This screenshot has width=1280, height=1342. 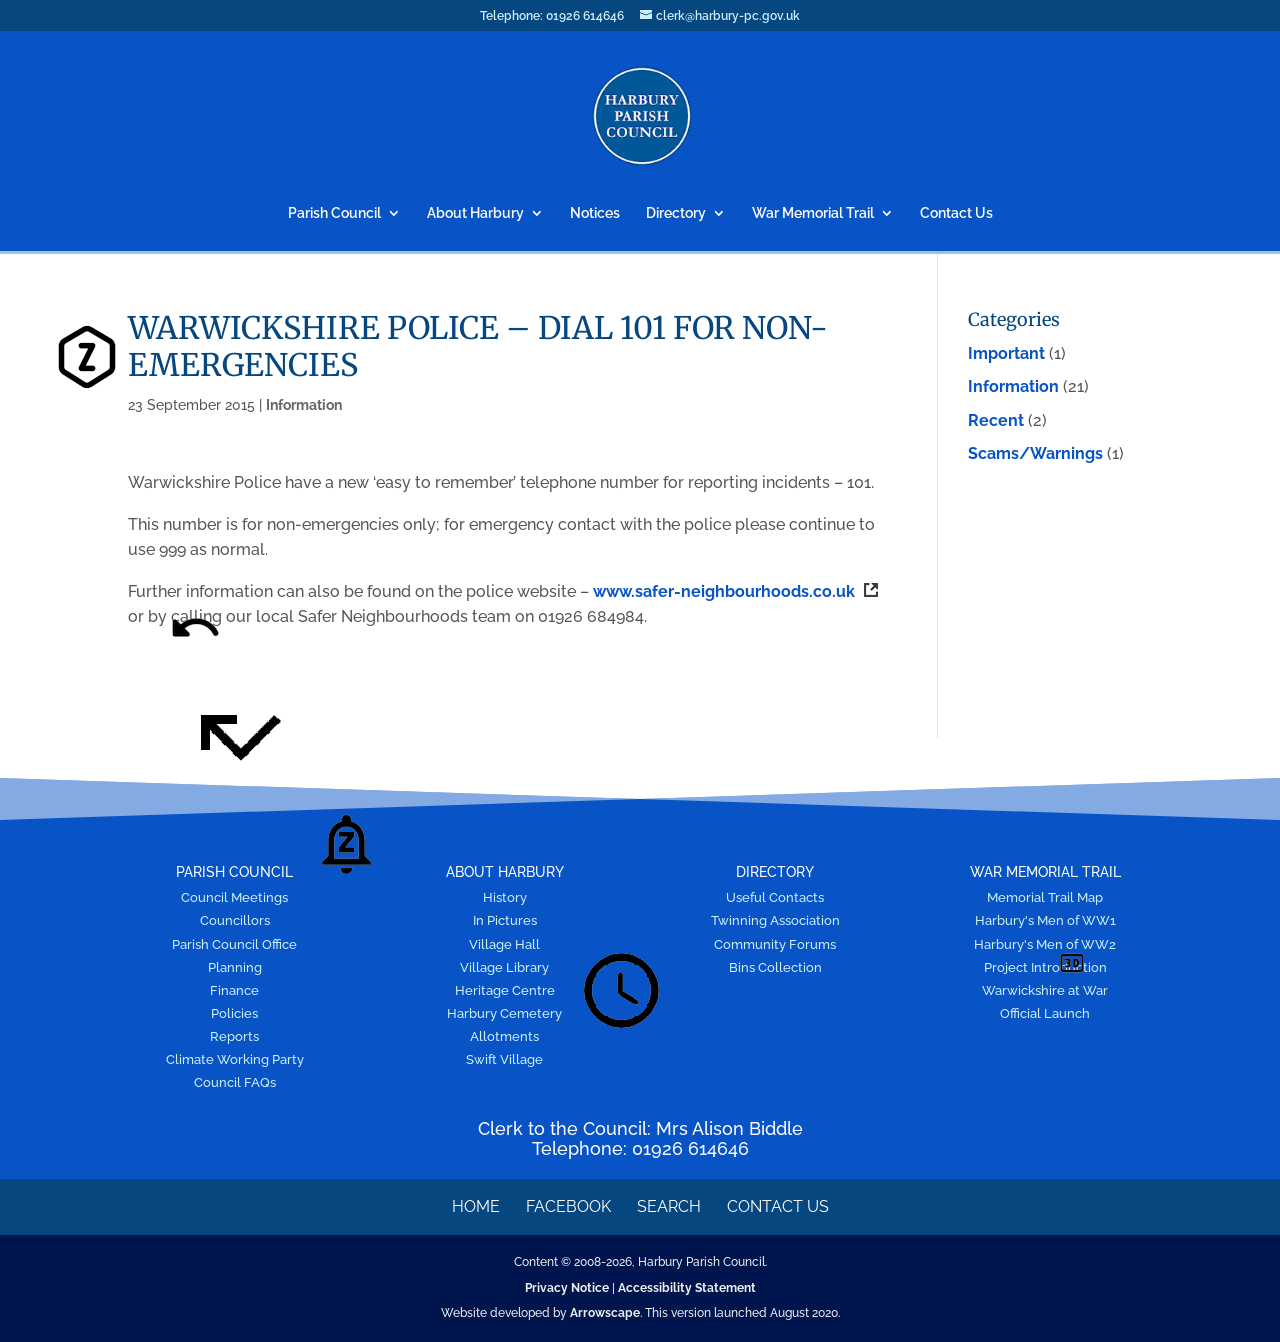 I want to click on notifications are currently snoozed, so click(x=346, y=843).